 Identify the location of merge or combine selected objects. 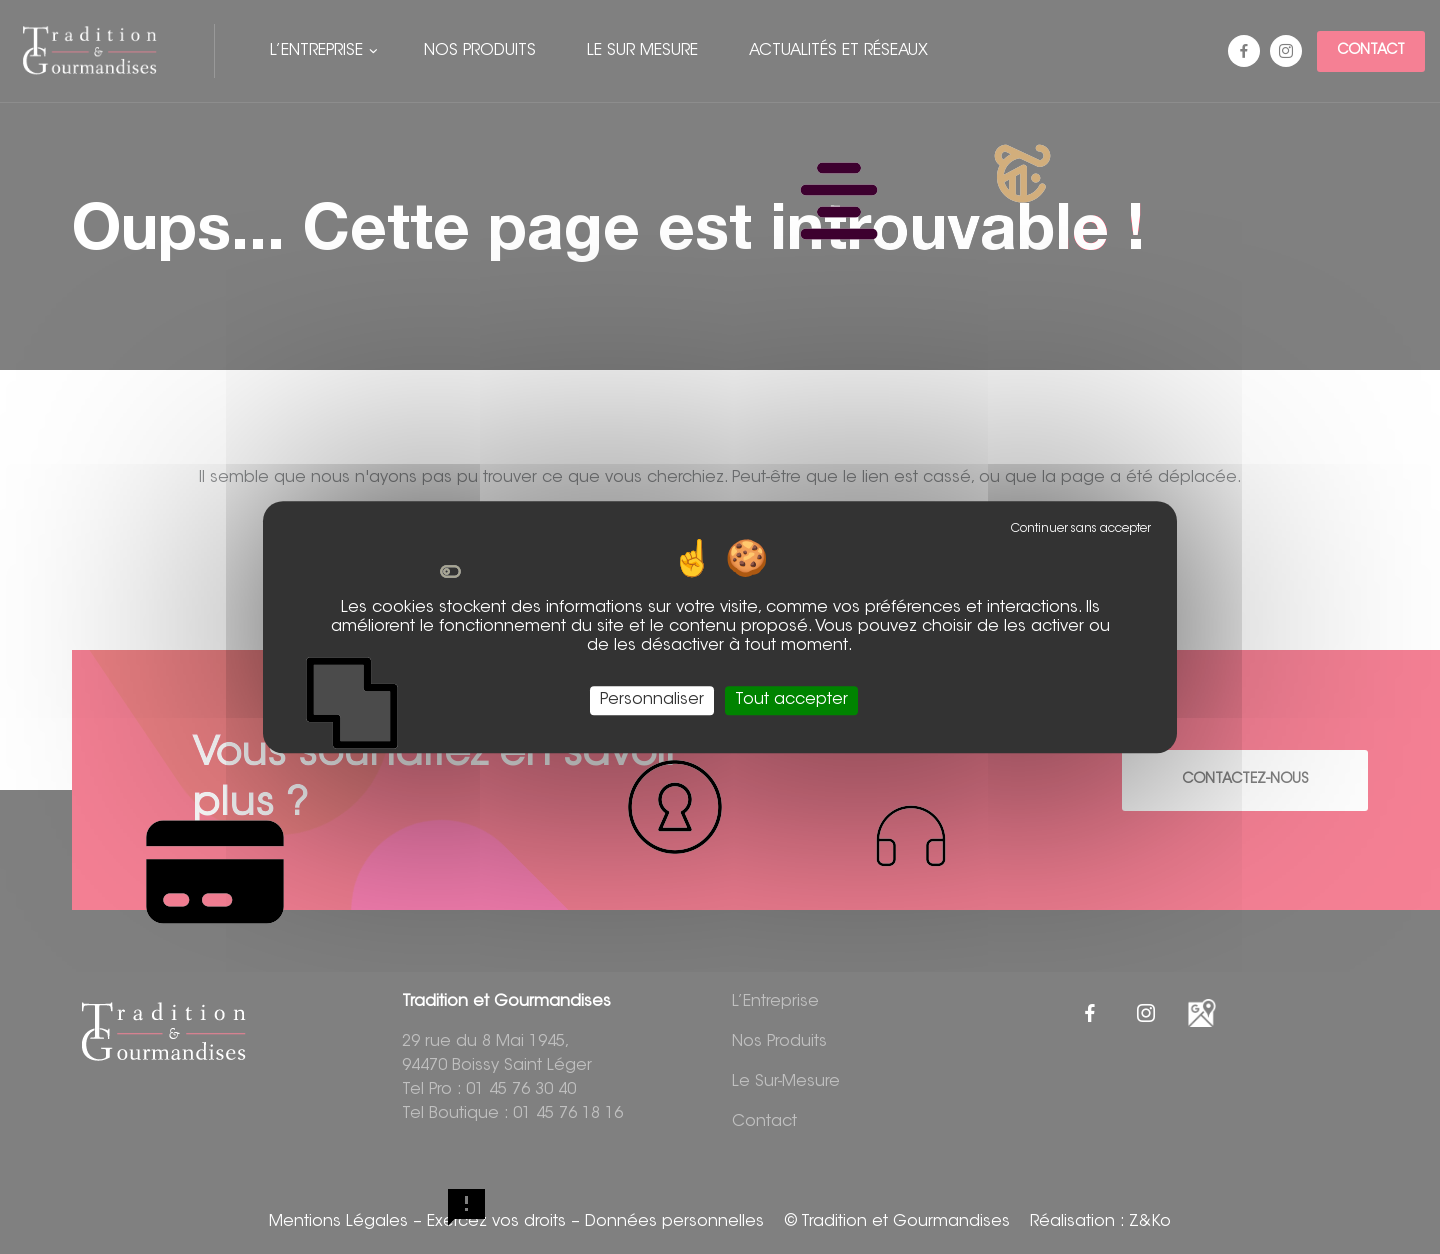
(352, 703).